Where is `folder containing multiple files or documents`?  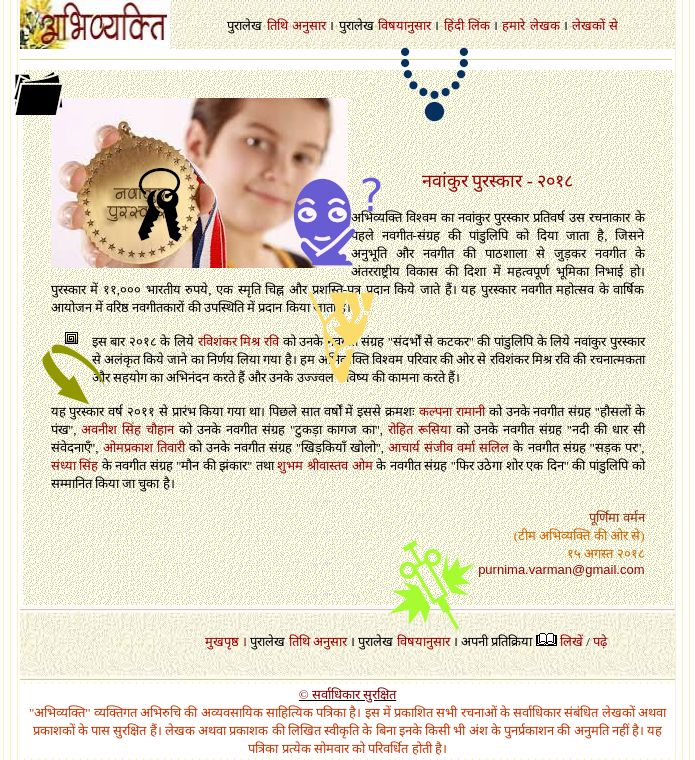
folder containing multiple files or documents is located at coordinates (38, 94).